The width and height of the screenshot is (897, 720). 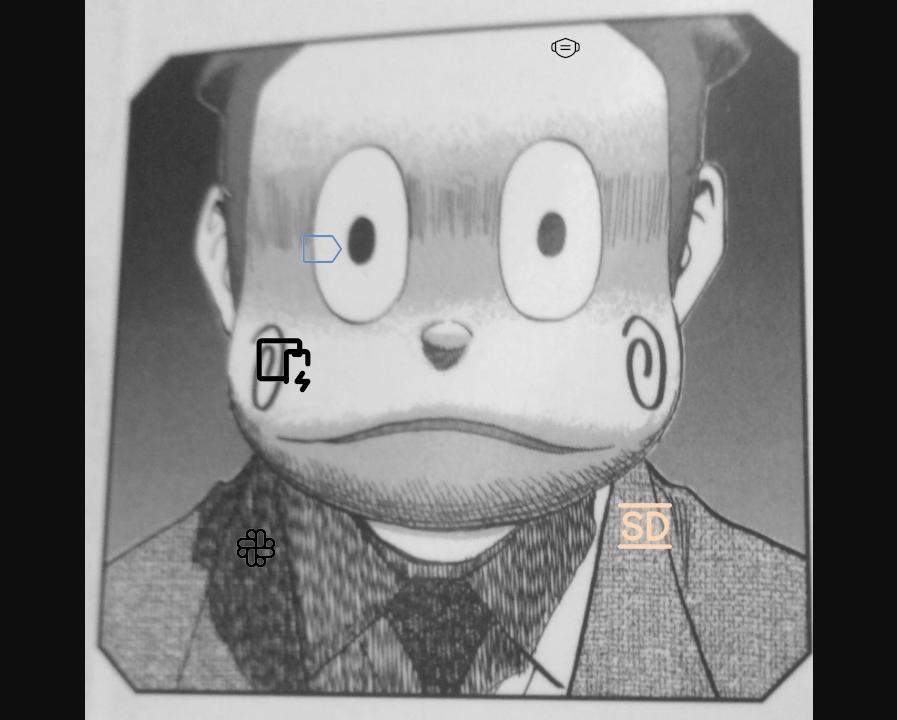 What do you see at coordinates (565, 48) in the screenshot?
I see `indicates face mask required or health safety guidelines` at bounding box center [565, 48].